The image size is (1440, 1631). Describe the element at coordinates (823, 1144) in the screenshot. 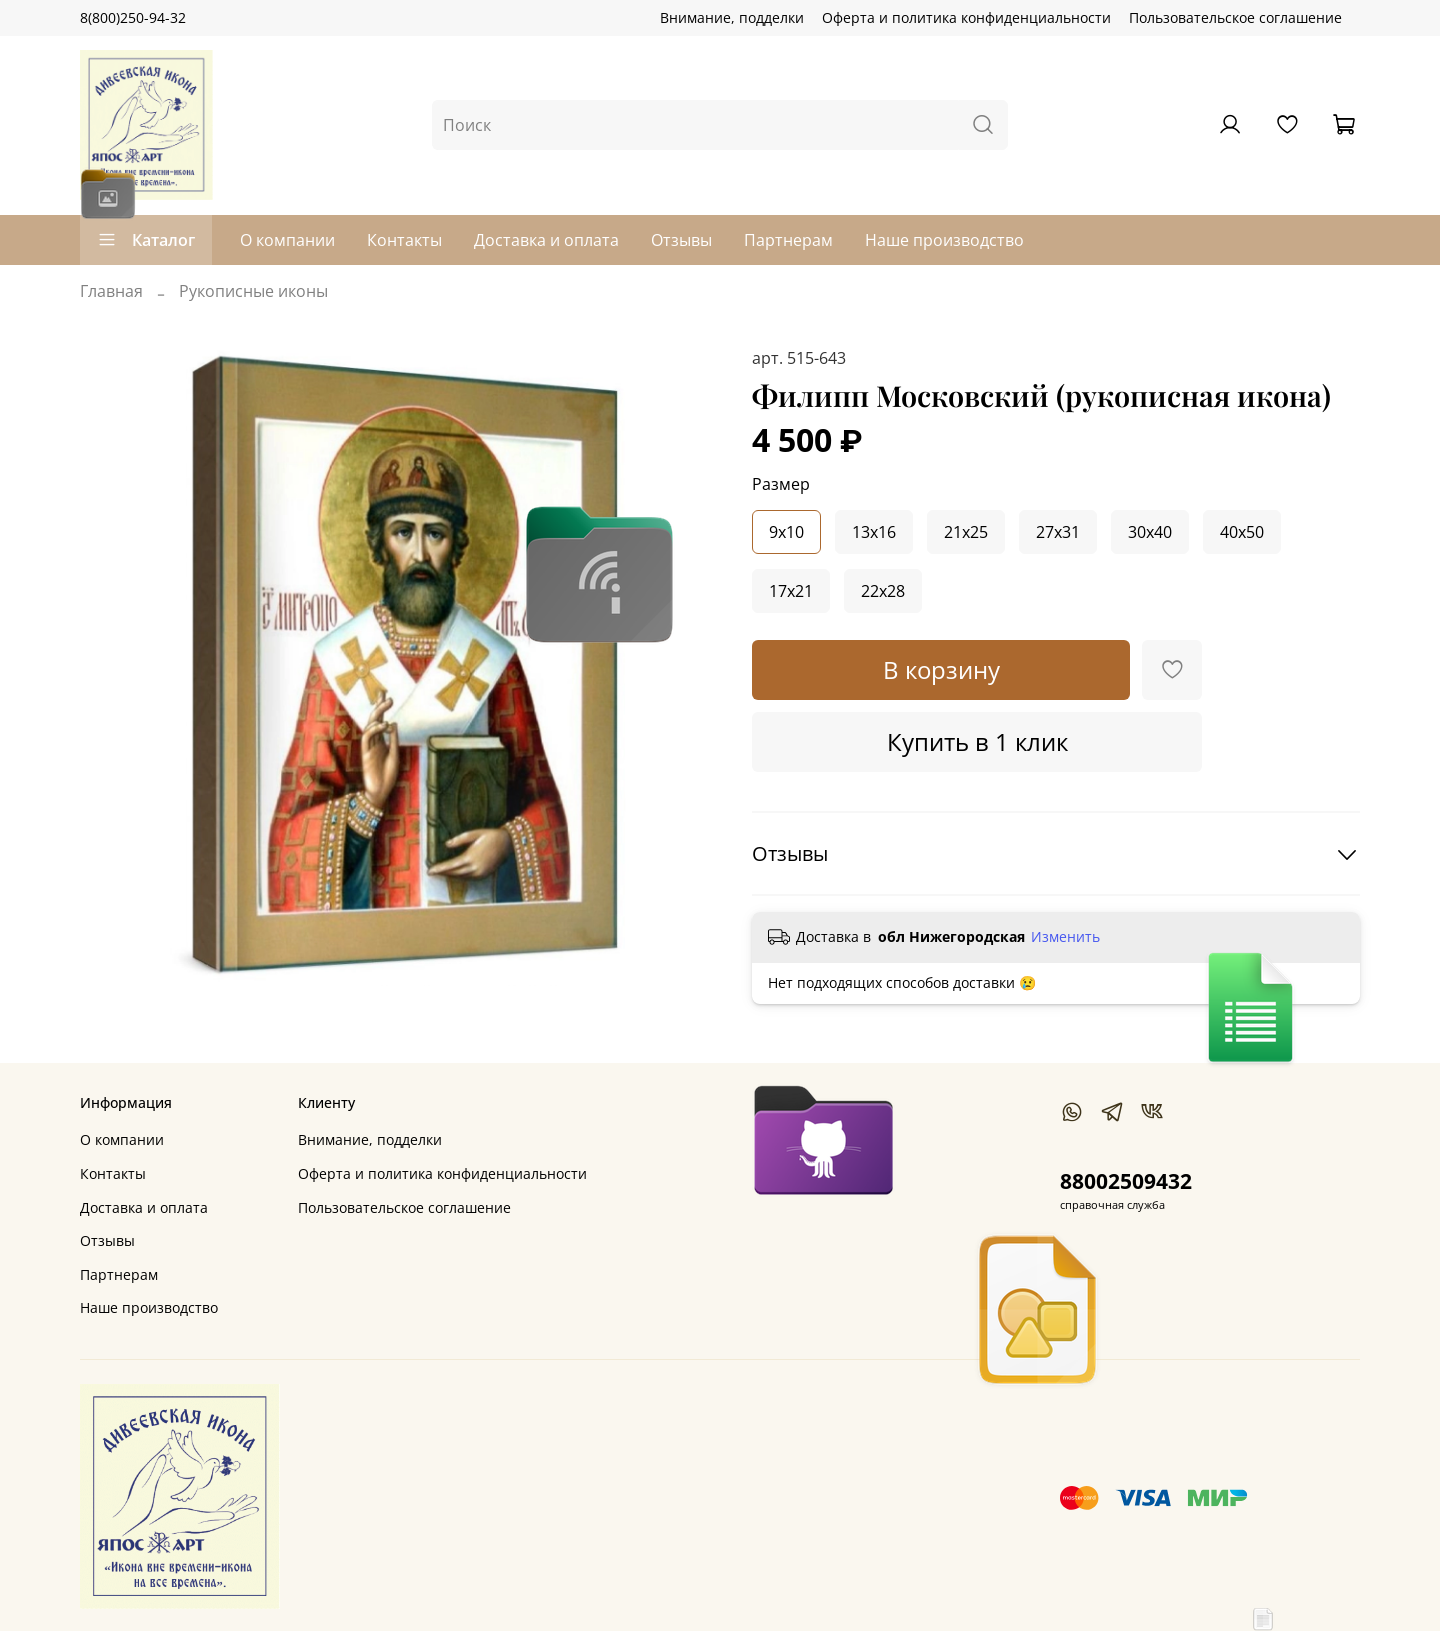

I see `open github repository folder` at that location.